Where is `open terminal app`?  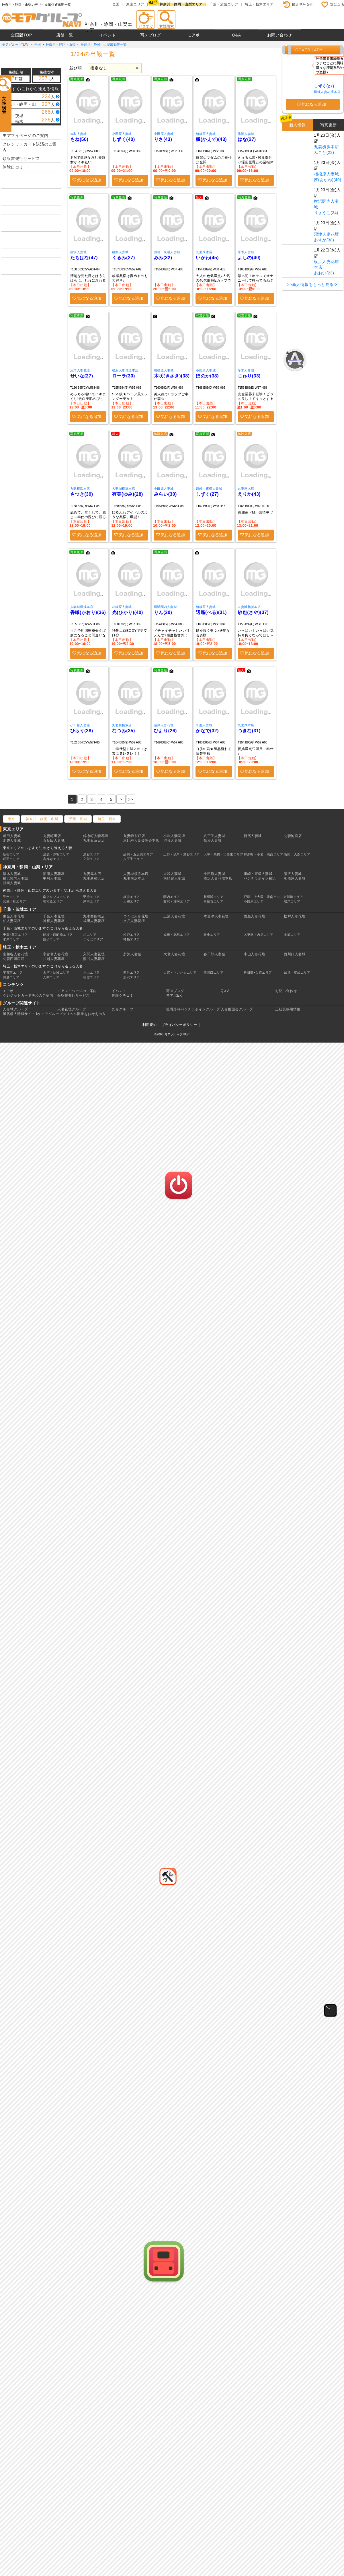 open terminal app is located at coordinates (330, 2010).